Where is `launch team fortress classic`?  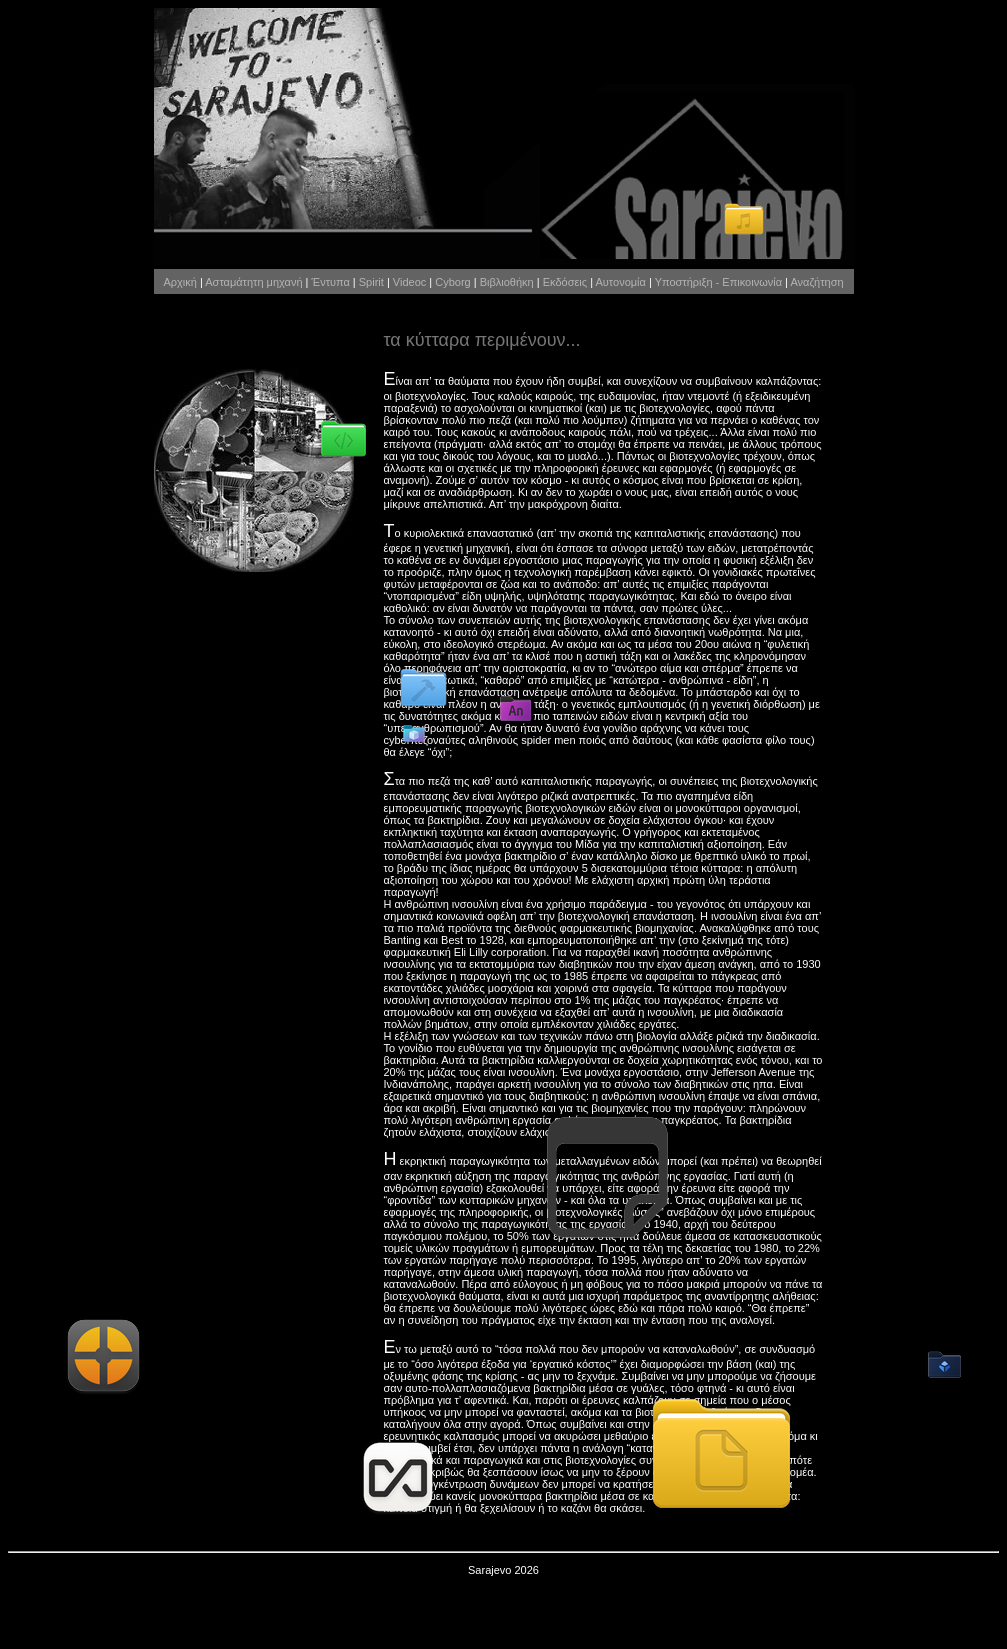
launch team fortress classic is located at coordinates (103, 1355).